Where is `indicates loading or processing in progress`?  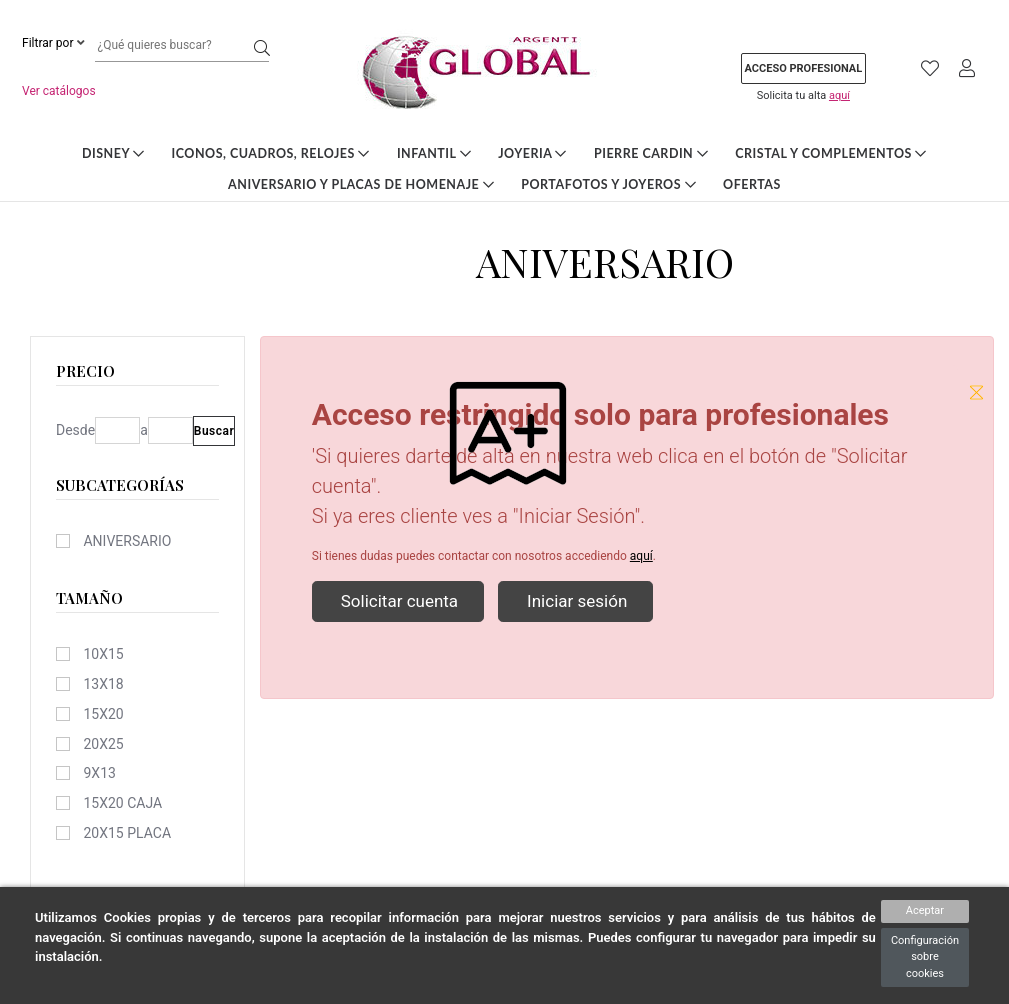
indicates loading or processing in progress is located at coordinates (976, 392).